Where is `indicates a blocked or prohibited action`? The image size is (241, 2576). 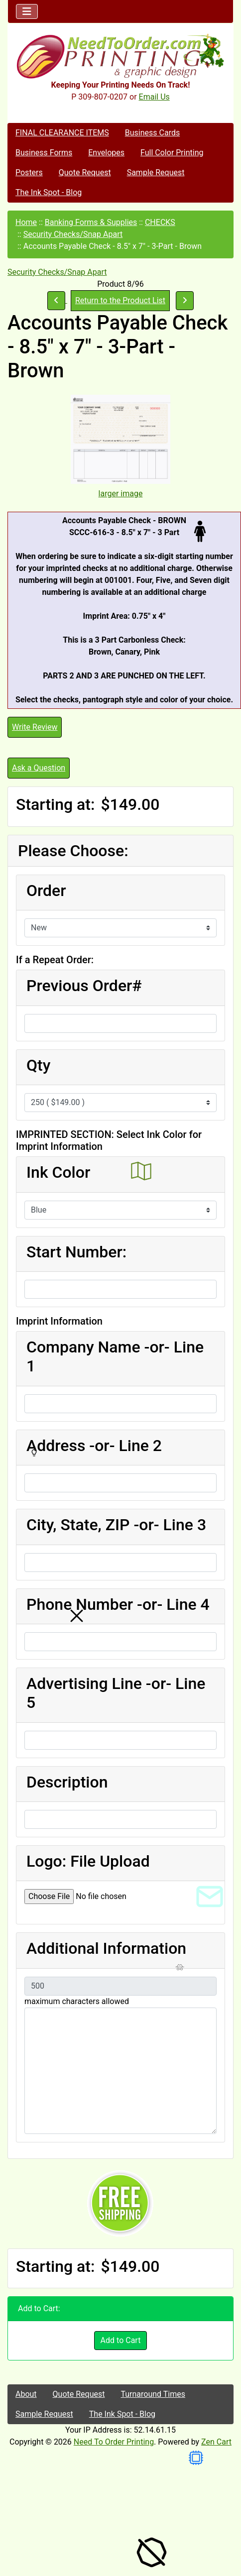
indicates a blocked or prohibited action is located at coordinates (151, 2552).